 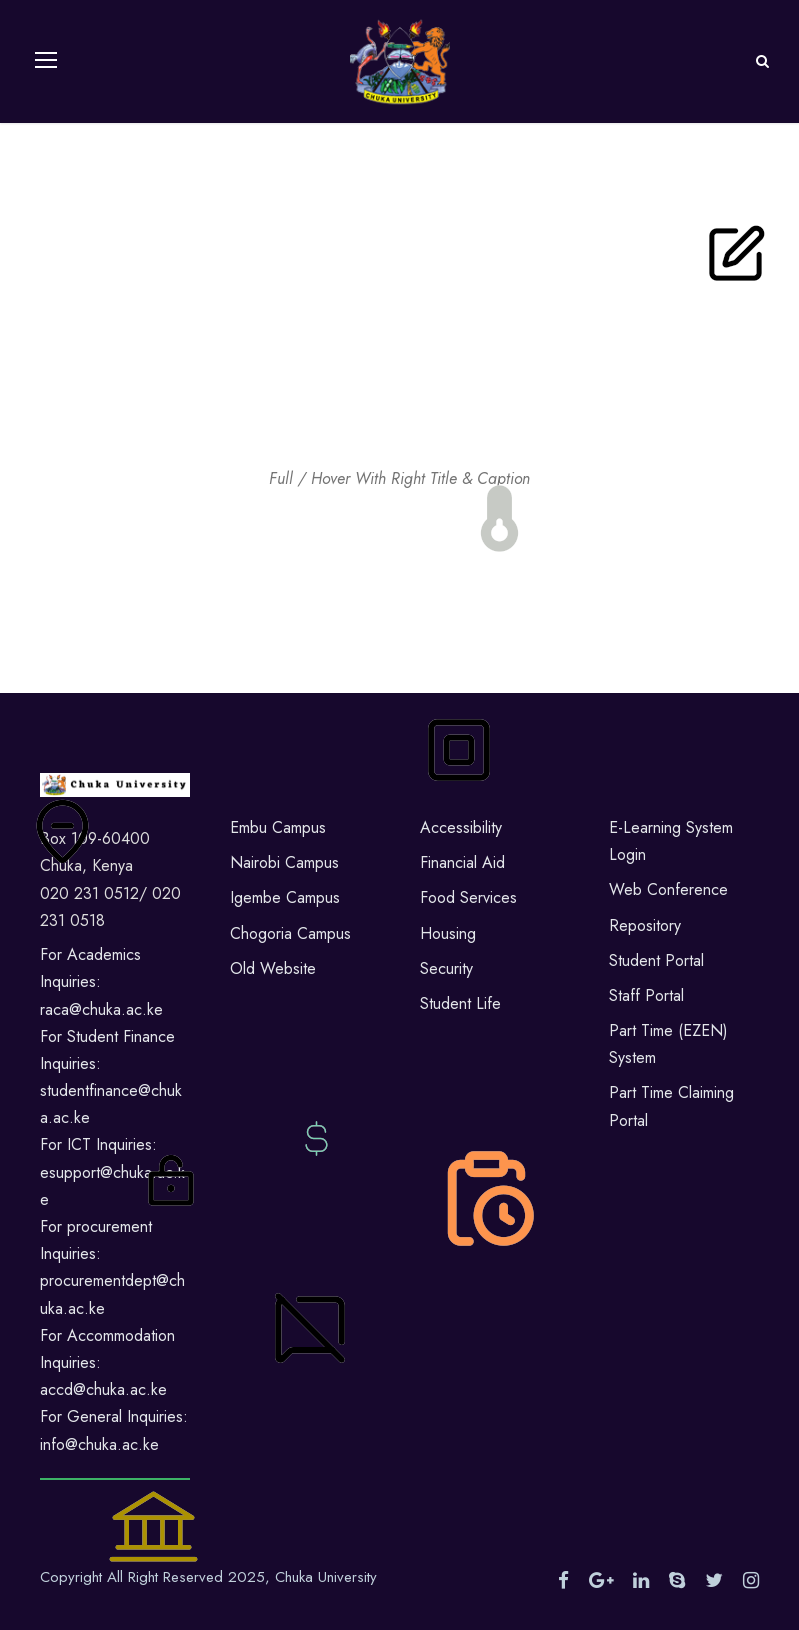 What do you see at coordinates (153, 1529) in the screenshot?
I see `access banking or financial services` at bounding box center [153, 1529].